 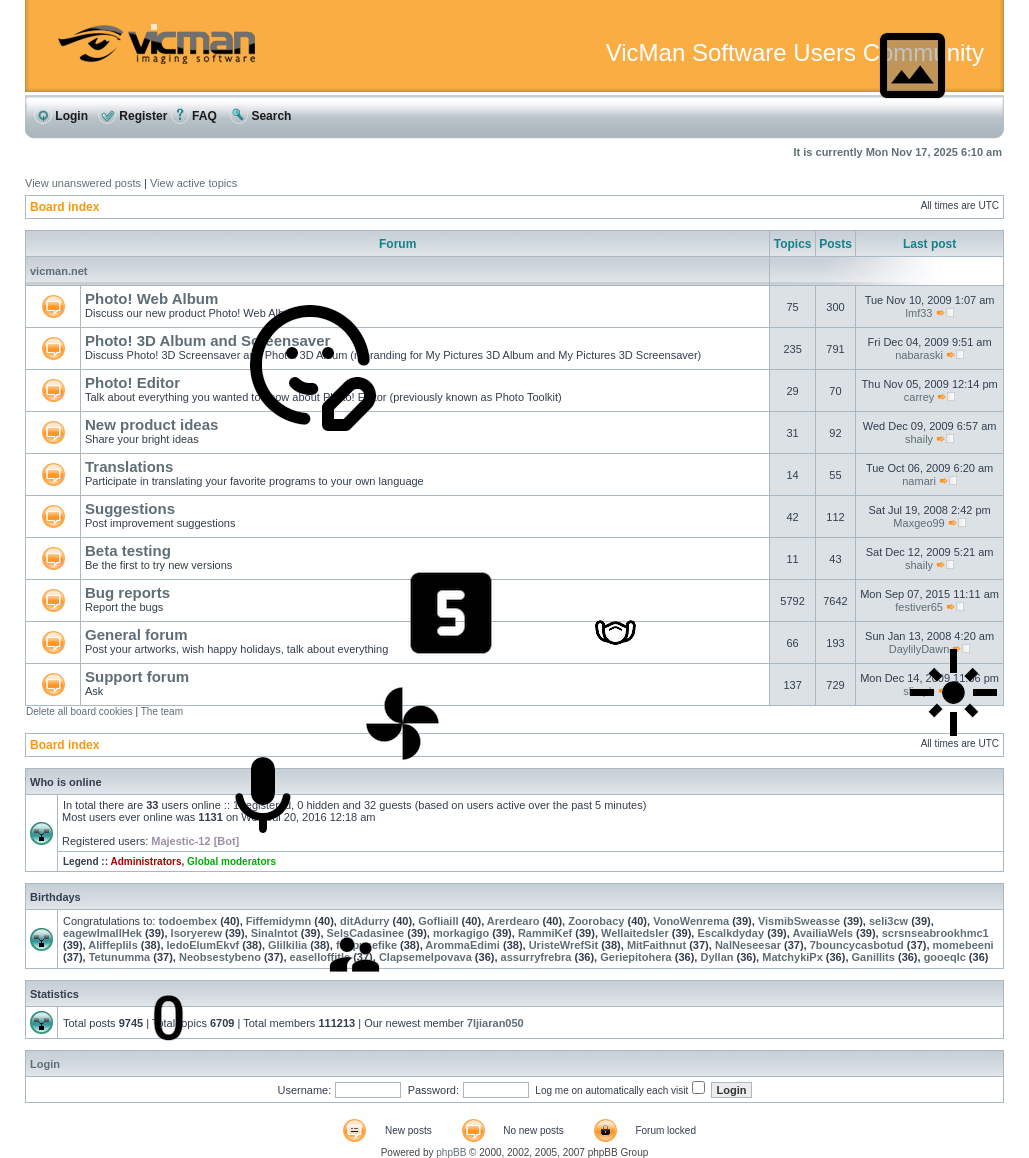 What do you see at coordinates (310, 365) in the screenshot?
I see `edit your mood or status` at bounding box center [310, 365].